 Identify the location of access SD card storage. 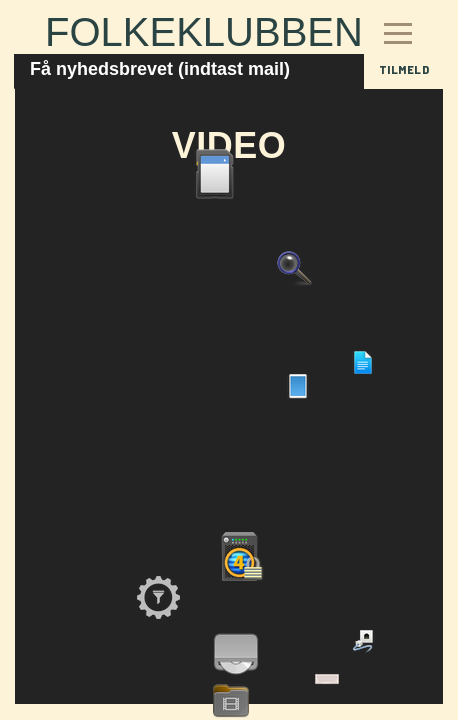
(215, 174).